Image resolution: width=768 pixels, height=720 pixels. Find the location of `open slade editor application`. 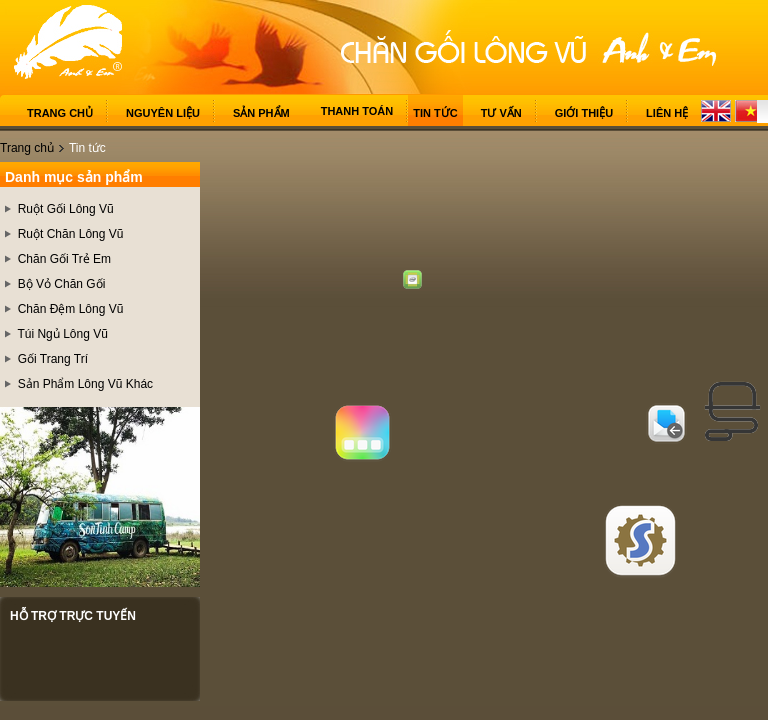

open slade editor application is located at coordinates (640, 540).